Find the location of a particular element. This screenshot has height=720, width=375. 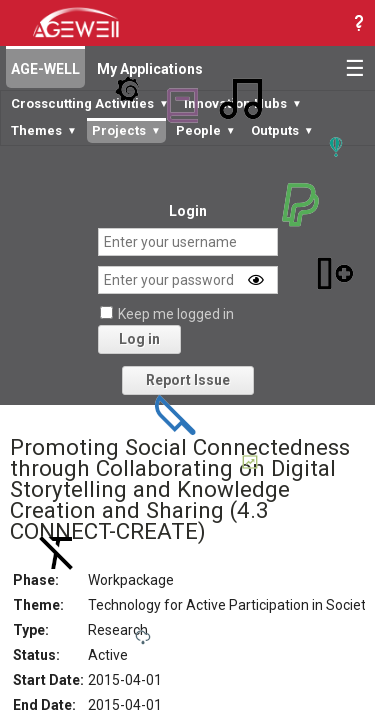

access music library or player is located at coordinates (244, 99).